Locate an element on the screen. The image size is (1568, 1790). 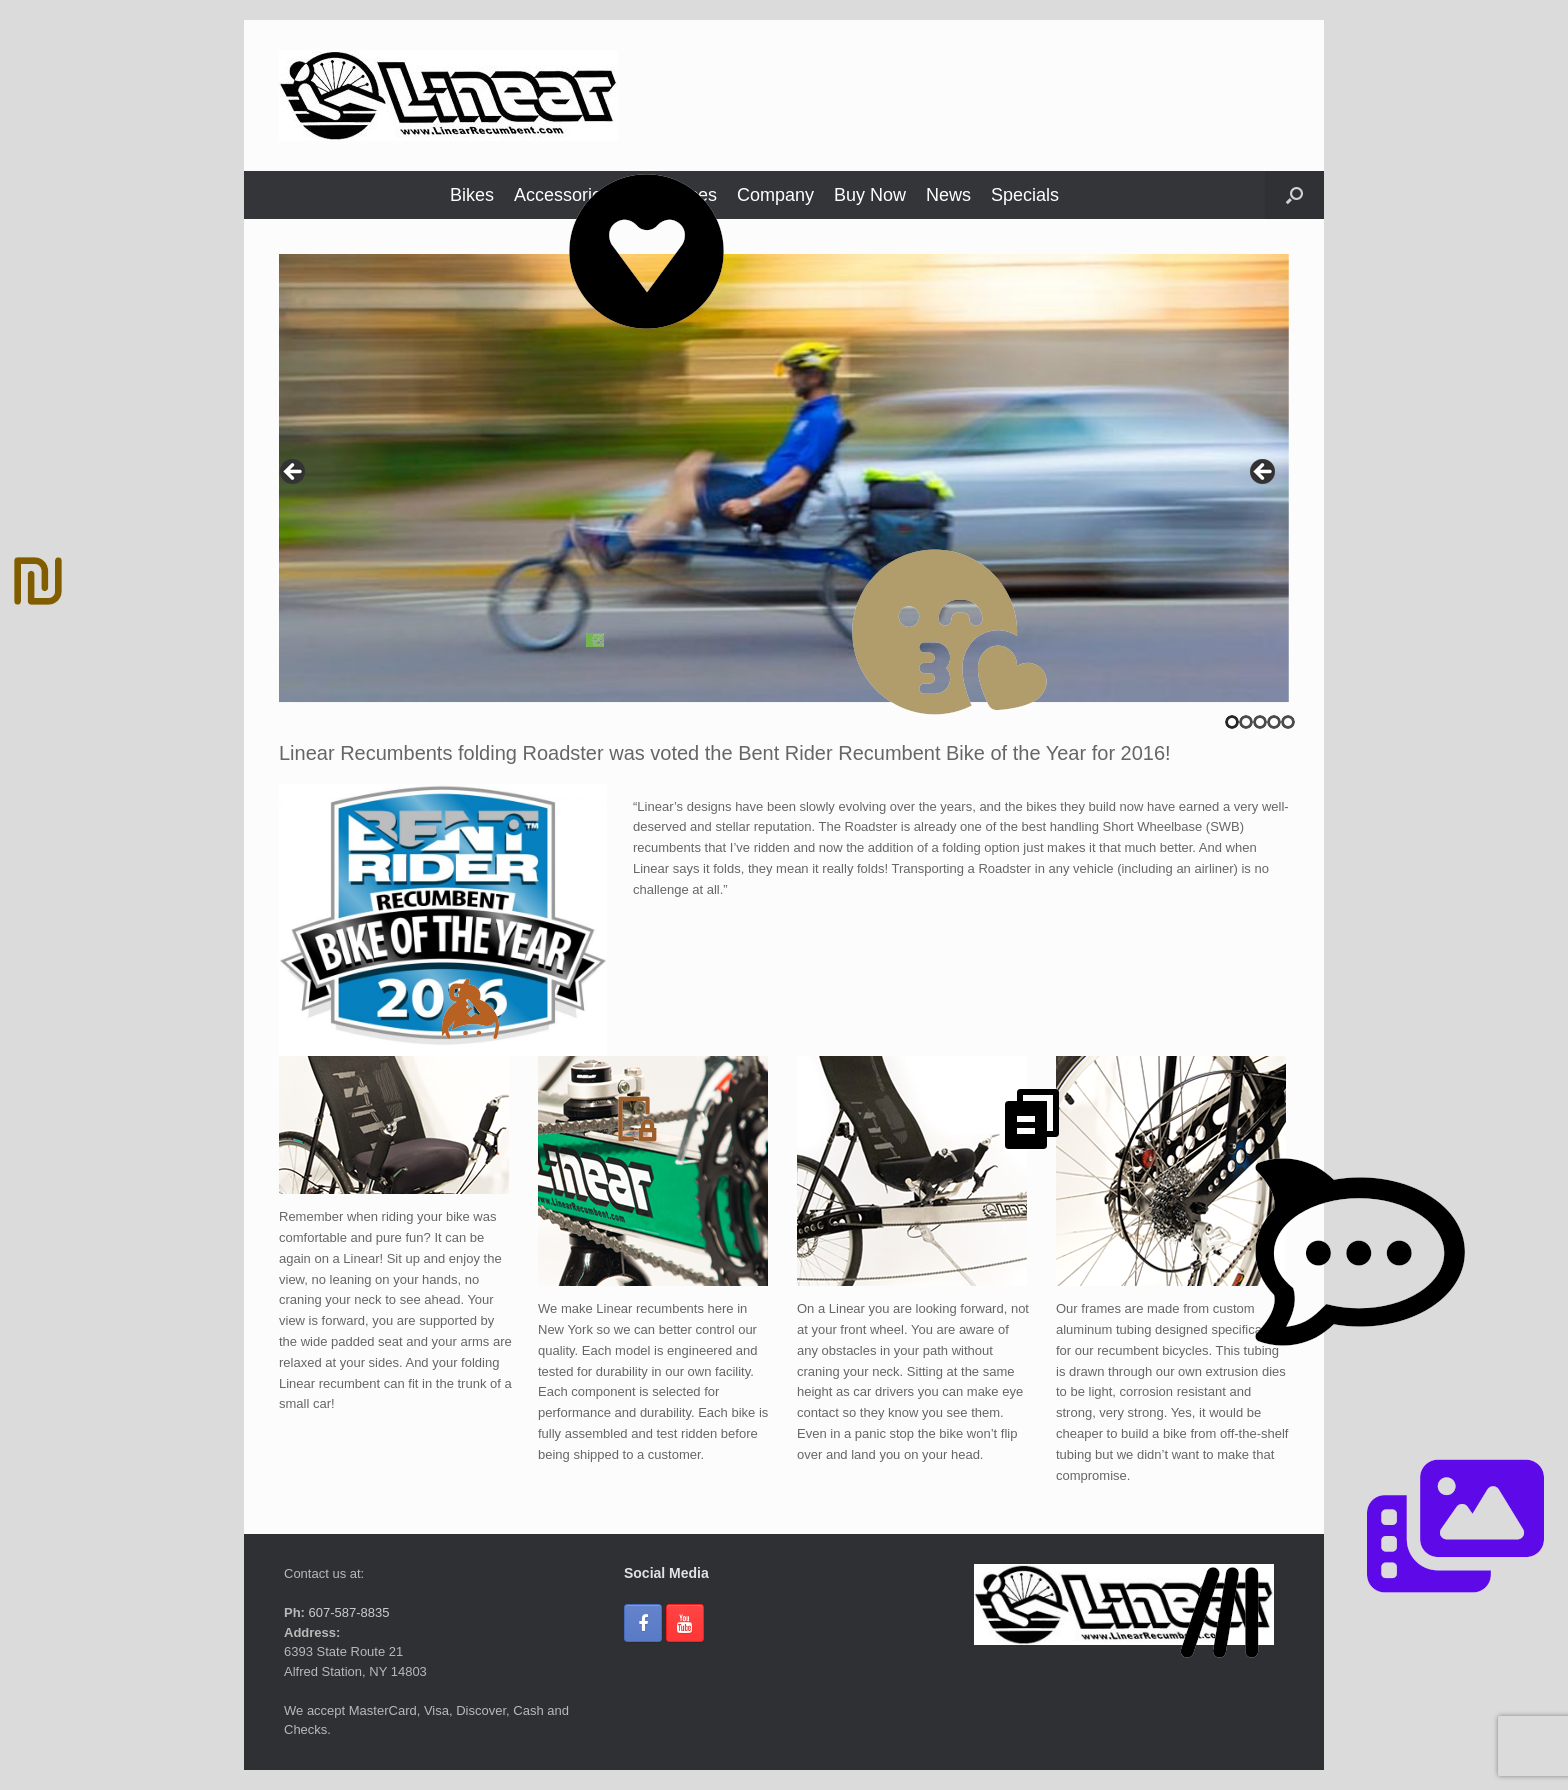
open Rocket.Chat messaging app is located at coordinates (1360, 1252).